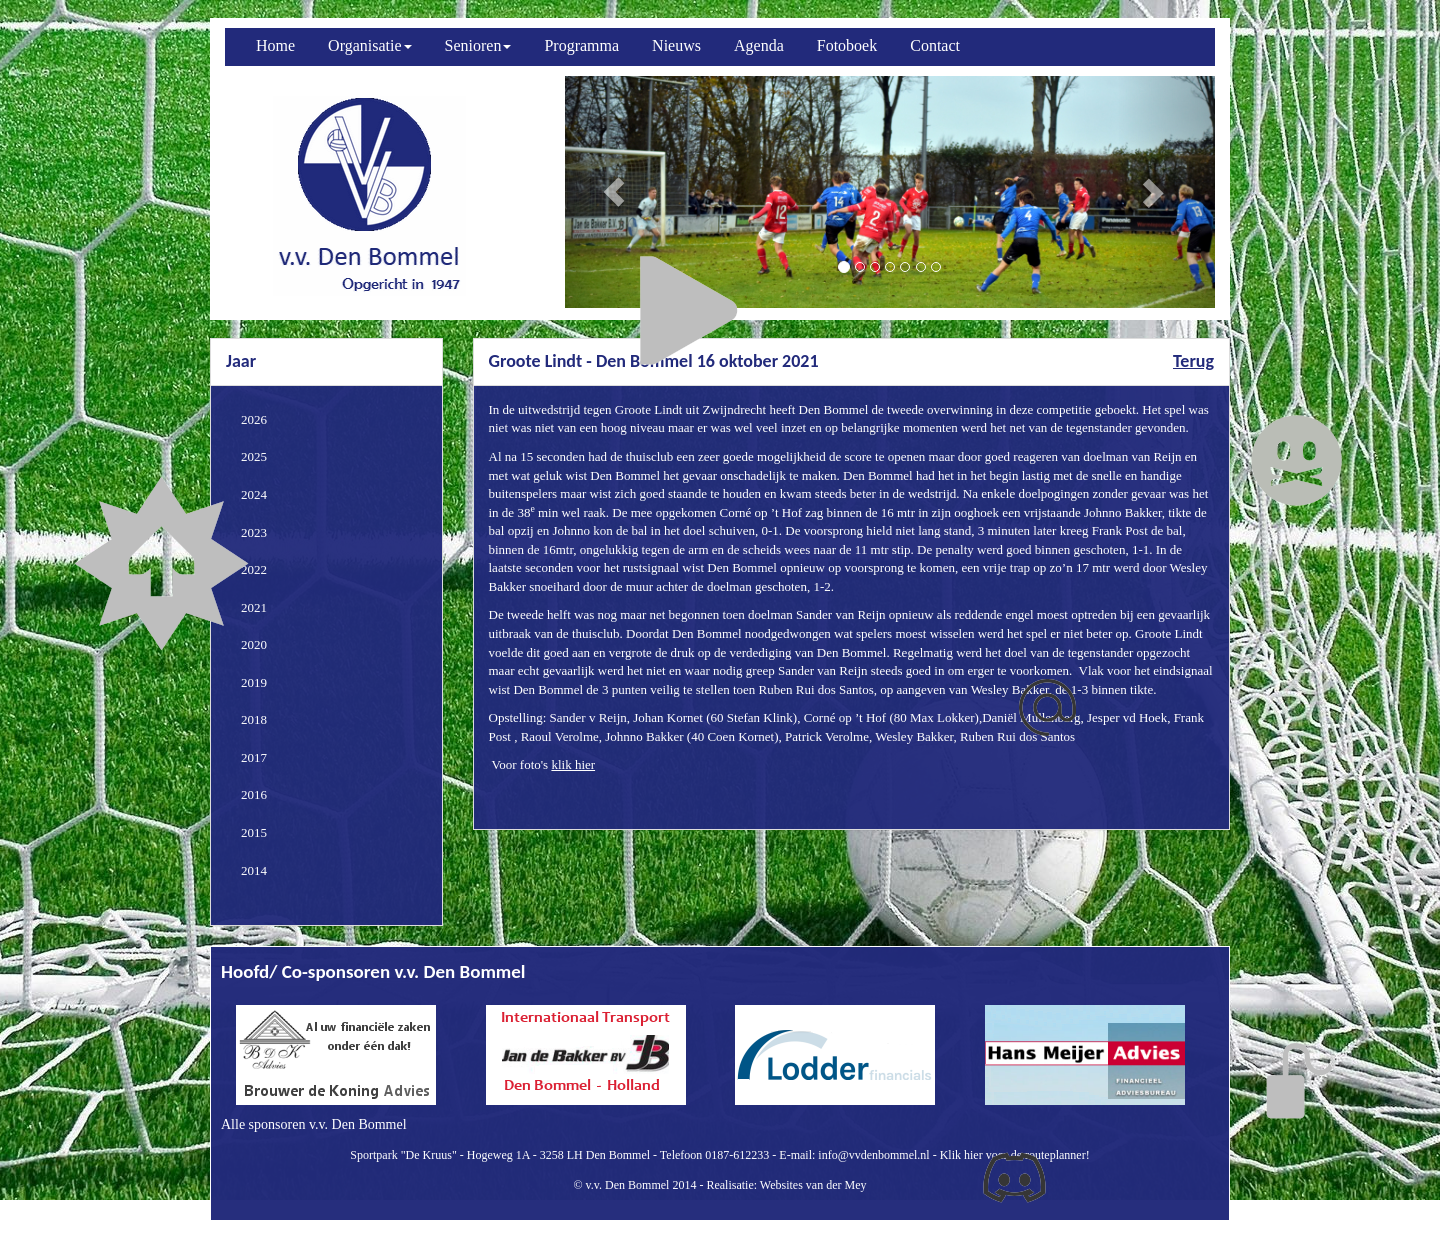 The image size is (1440, 1241). I want to click on start media playback, so click(683, 310).